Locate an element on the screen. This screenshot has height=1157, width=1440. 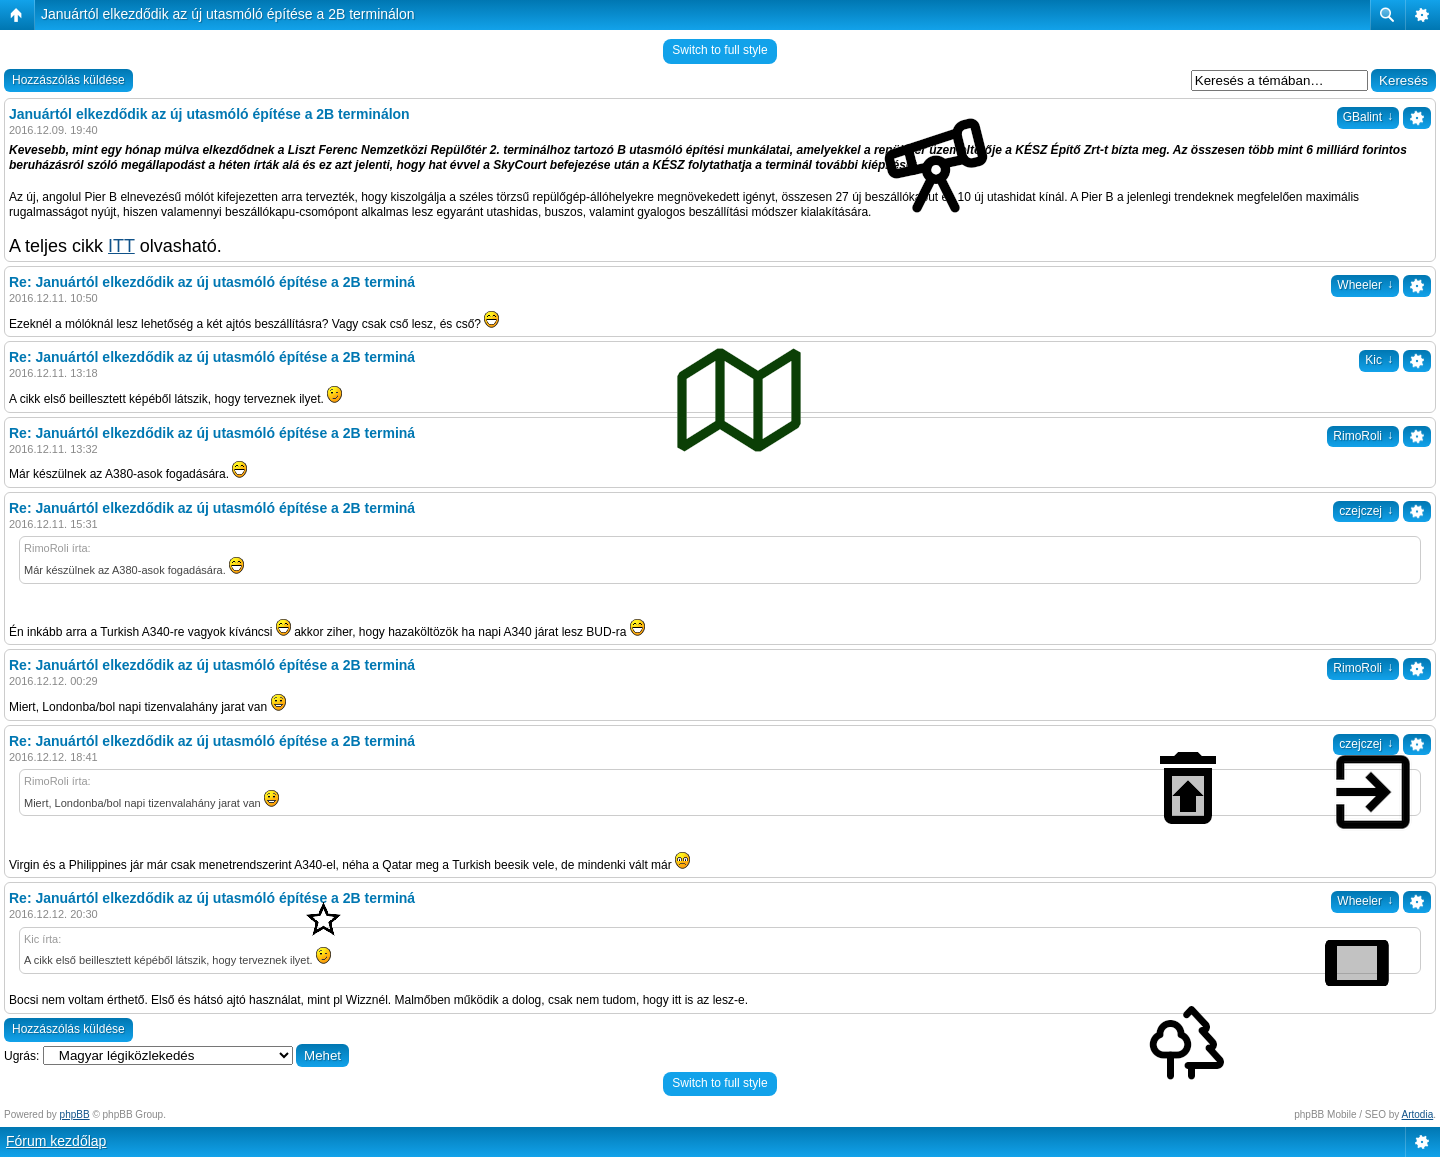
log out of the current session is located at coordinates (1373, 792).